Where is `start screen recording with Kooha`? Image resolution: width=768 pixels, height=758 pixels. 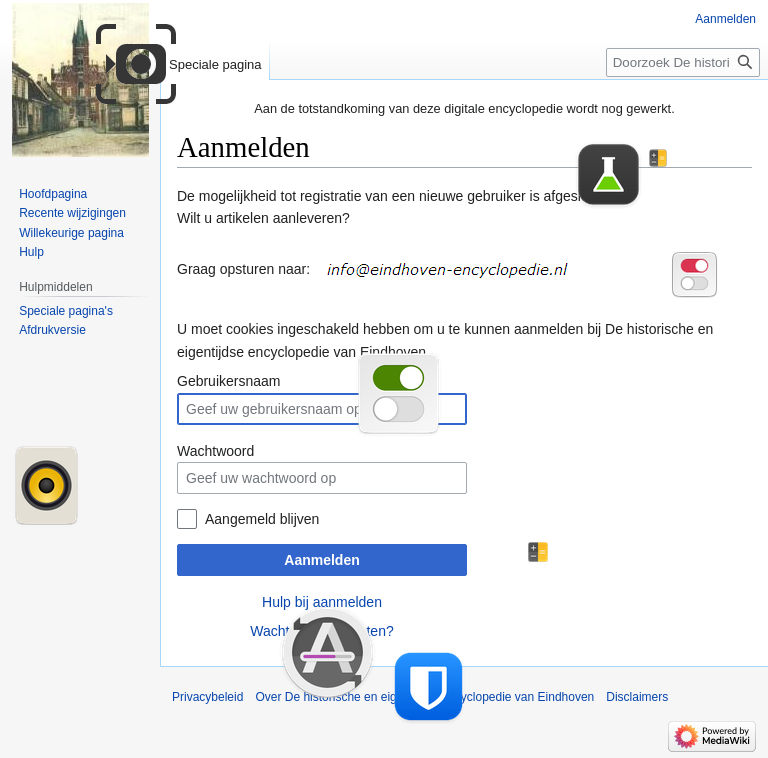
start screen recording with Kooha is located at coordinates (136, 64).